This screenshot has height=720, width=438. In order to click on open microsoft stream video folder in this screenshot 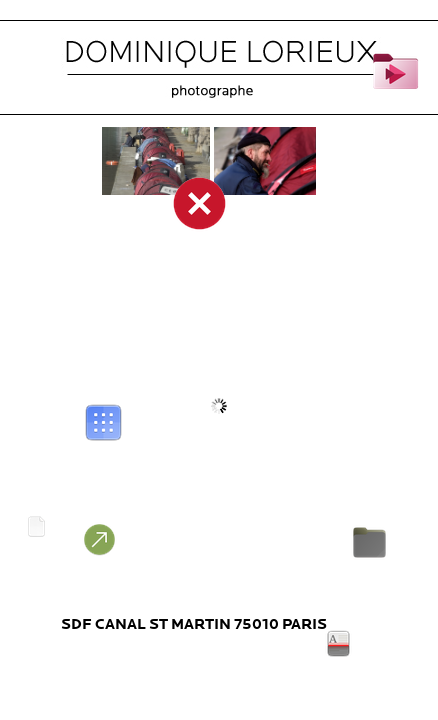, I will do `click(395, 72)`.